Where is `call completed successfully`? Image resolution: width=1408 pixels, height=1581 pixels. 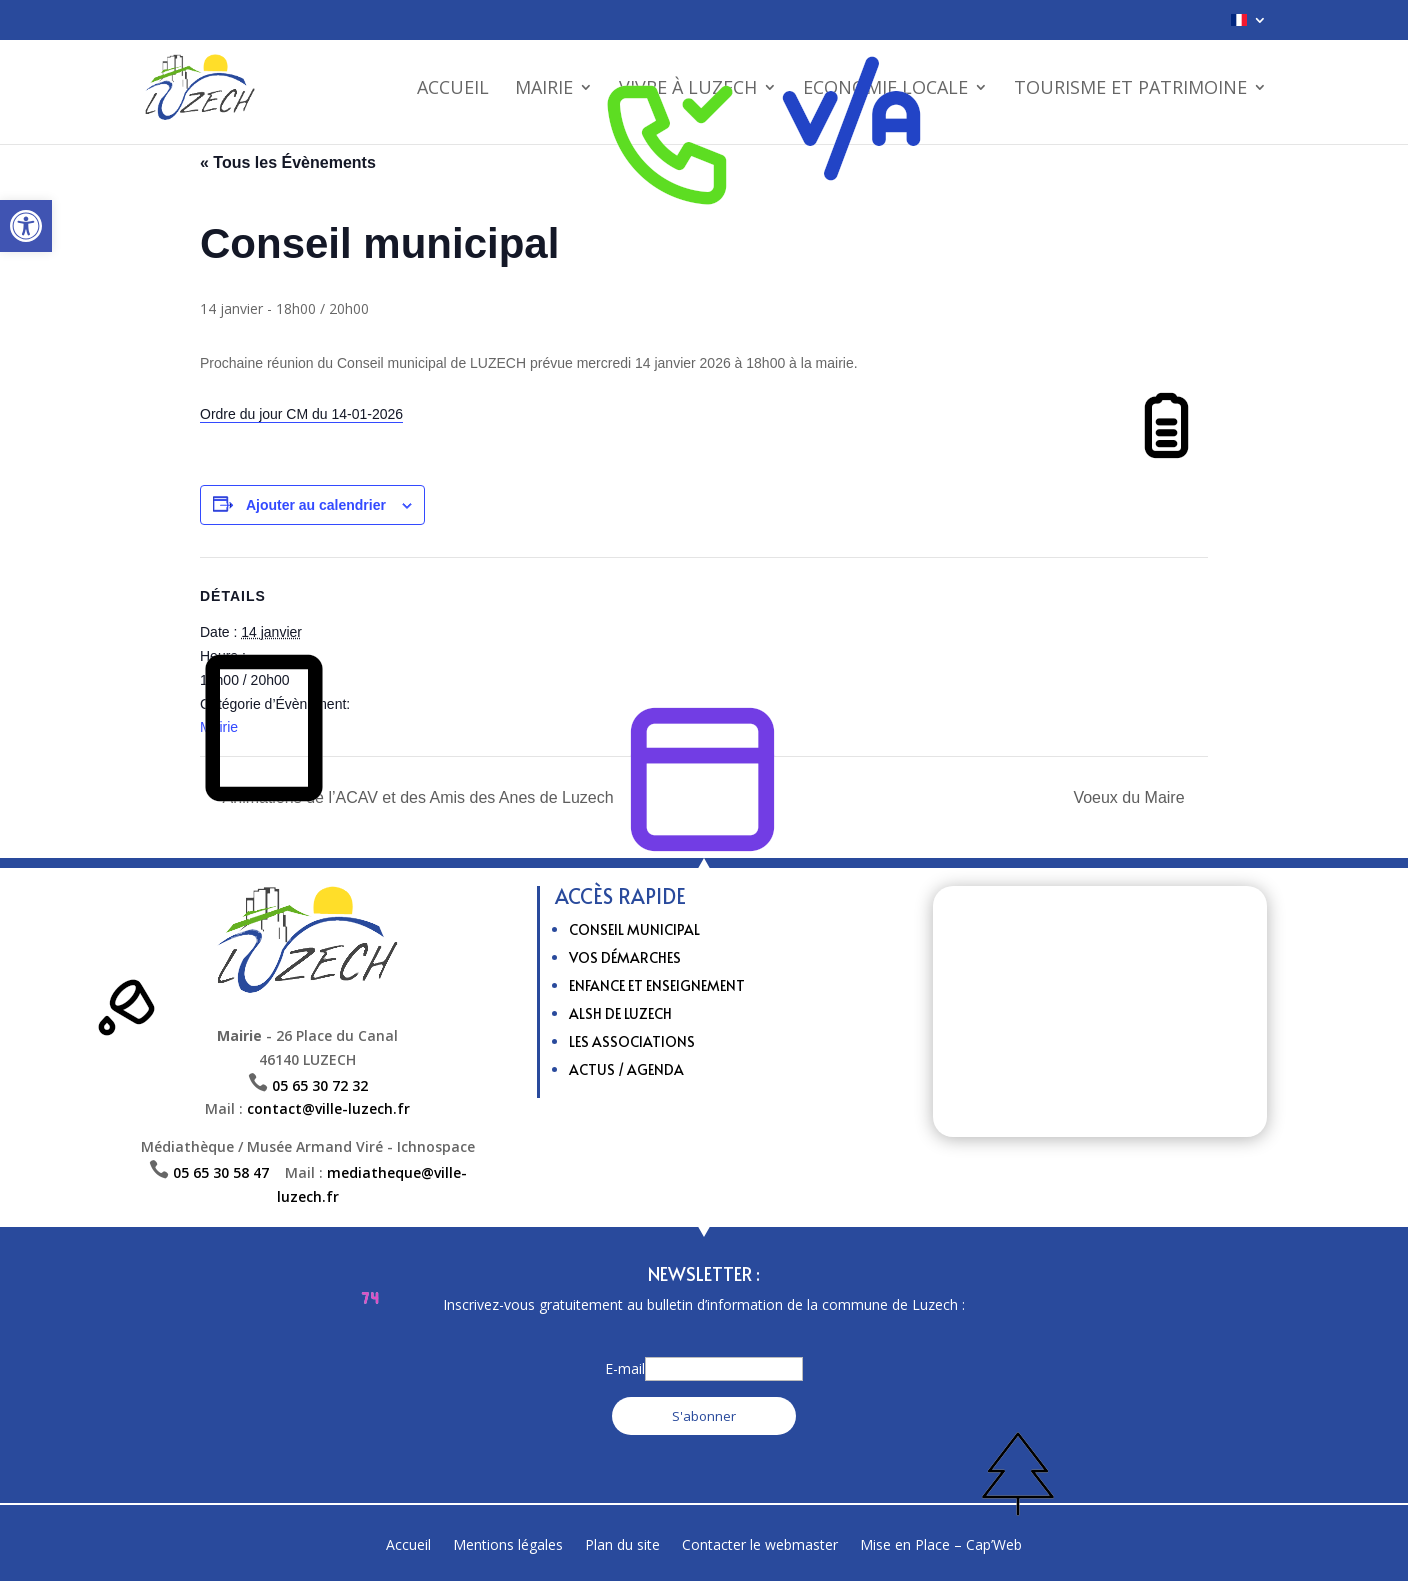 call completed successfully is located at coordinates (670, 142).